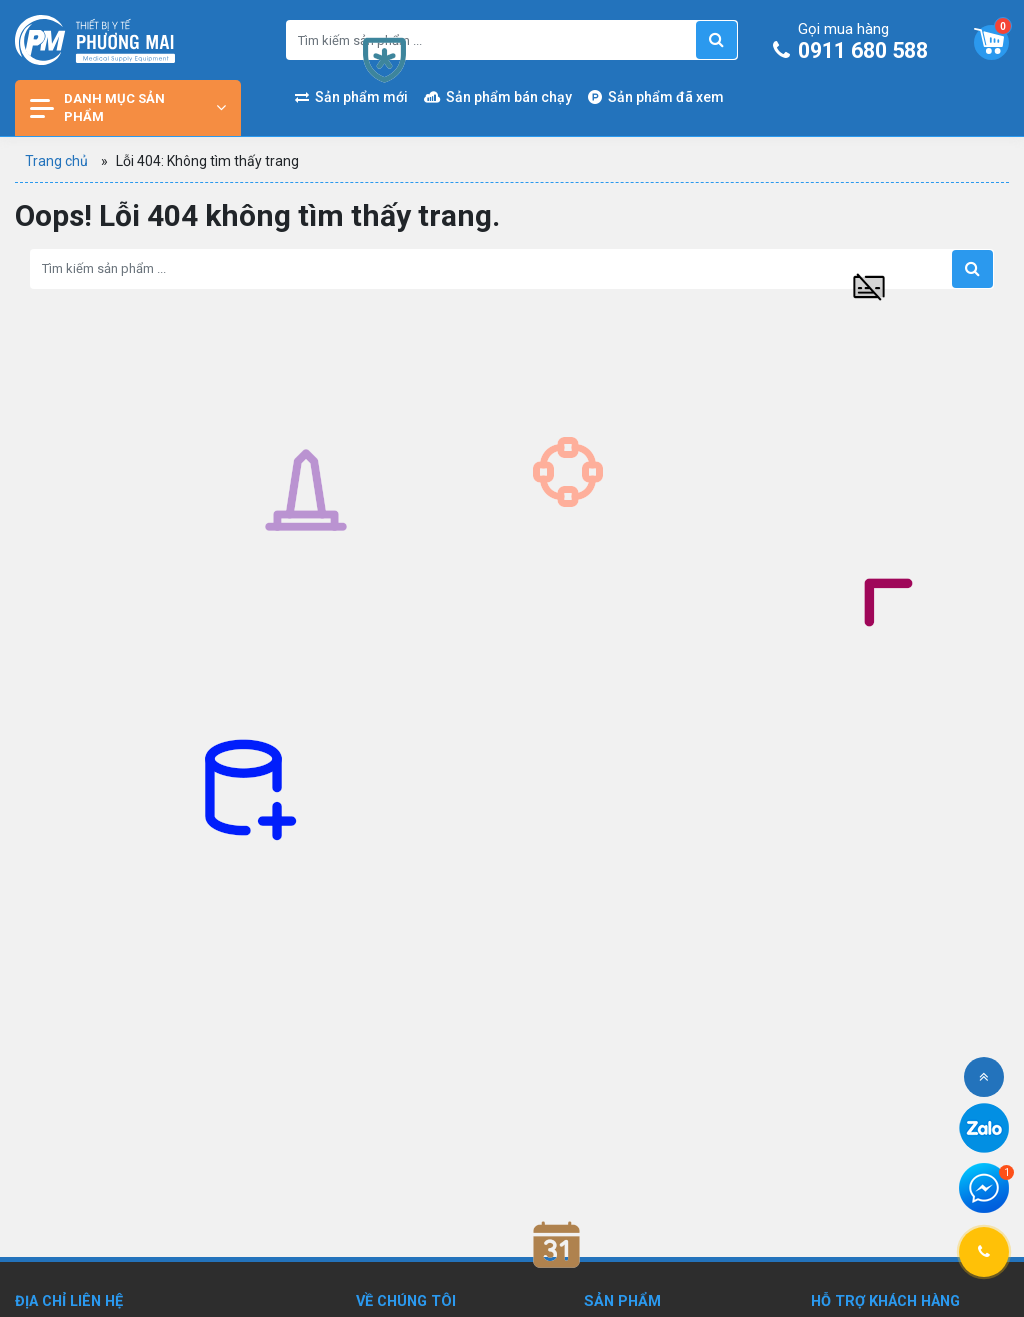 The width and height of the screenshot is (1024, 1317). Describe the element at coordinates (568, 472) in the screenshot. I see `edit vector path anchor points` at that location.